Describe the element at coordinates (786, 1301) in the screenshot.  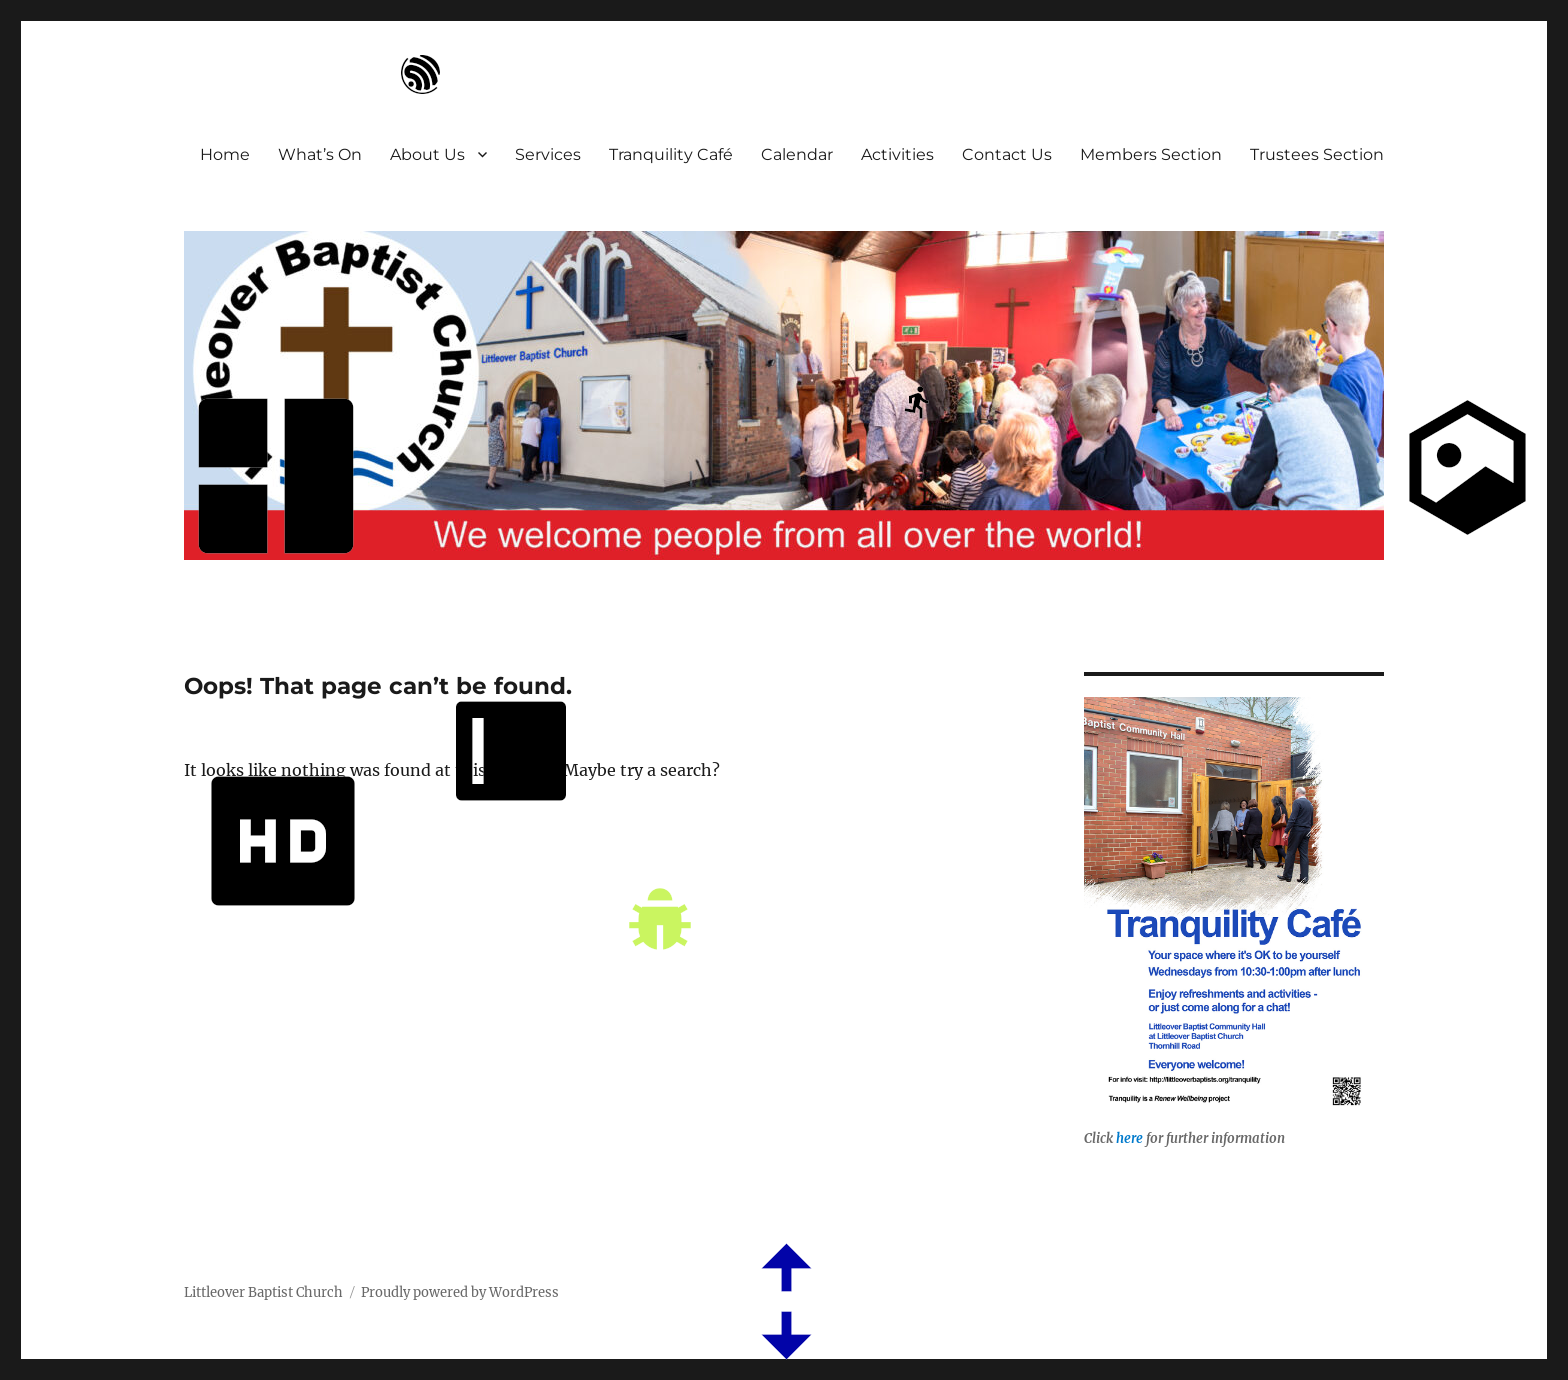
I see `expand content vertically` at that location.